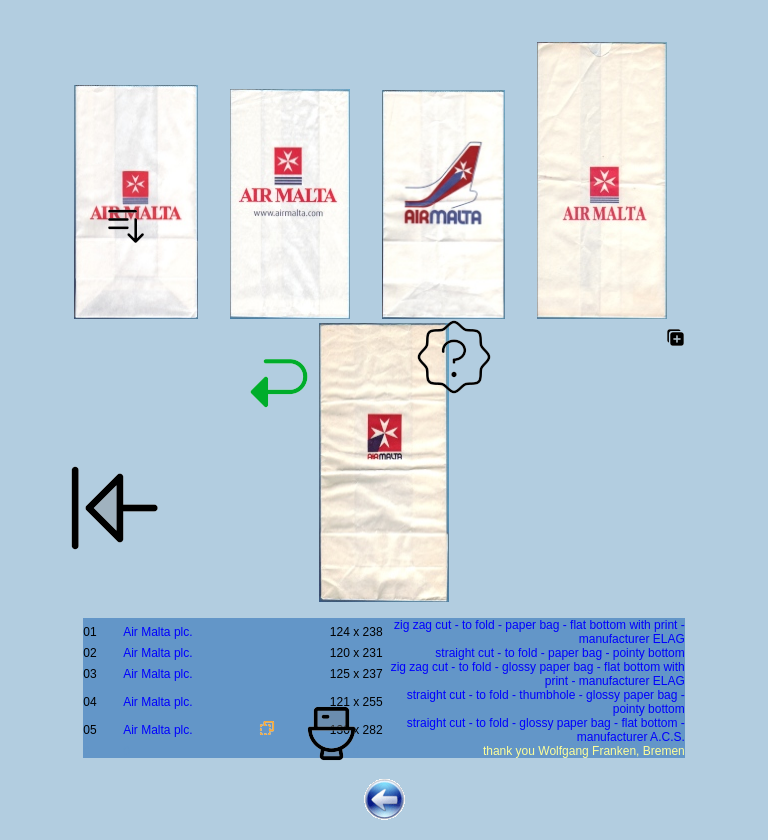 The width and height of the screenshot is (768, 840). Describe the element at coordinates (331, 732) in the screenshot. I see `indicates restroom or bathroom location` at that location.